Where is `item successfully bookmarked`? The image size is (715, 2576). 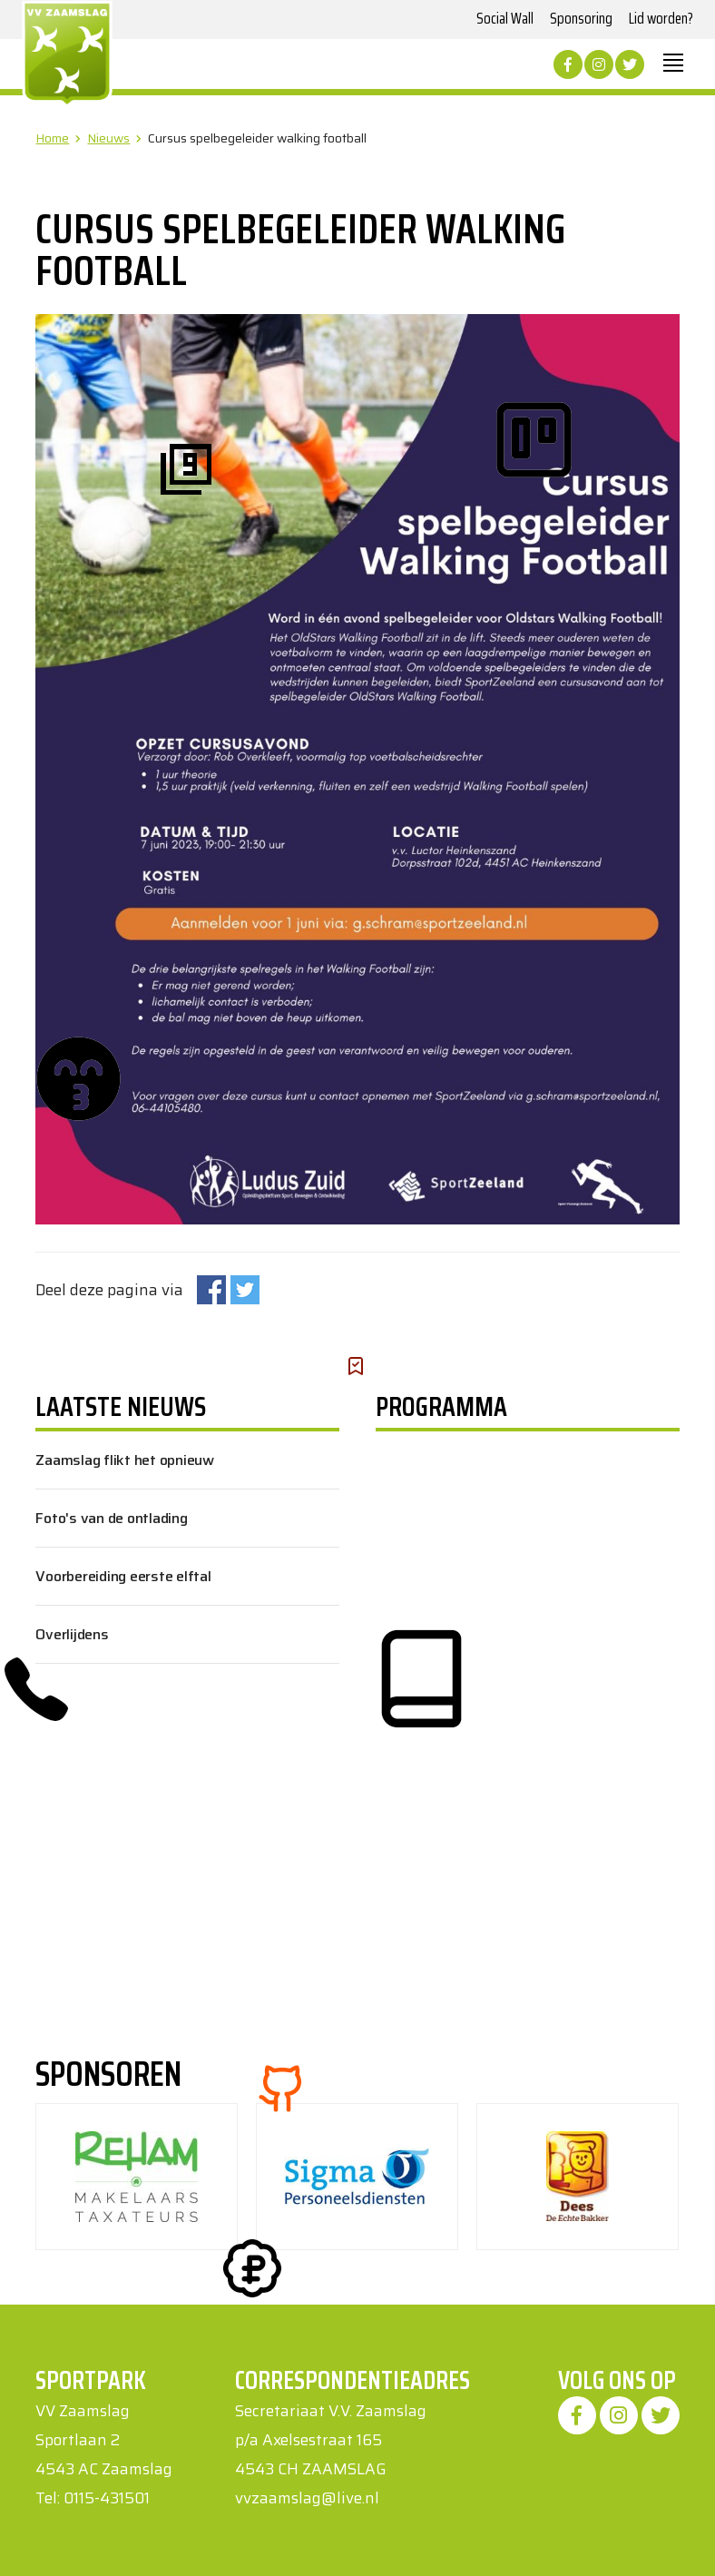 item successfully bookmarked is located at coordinates (356, 1366).